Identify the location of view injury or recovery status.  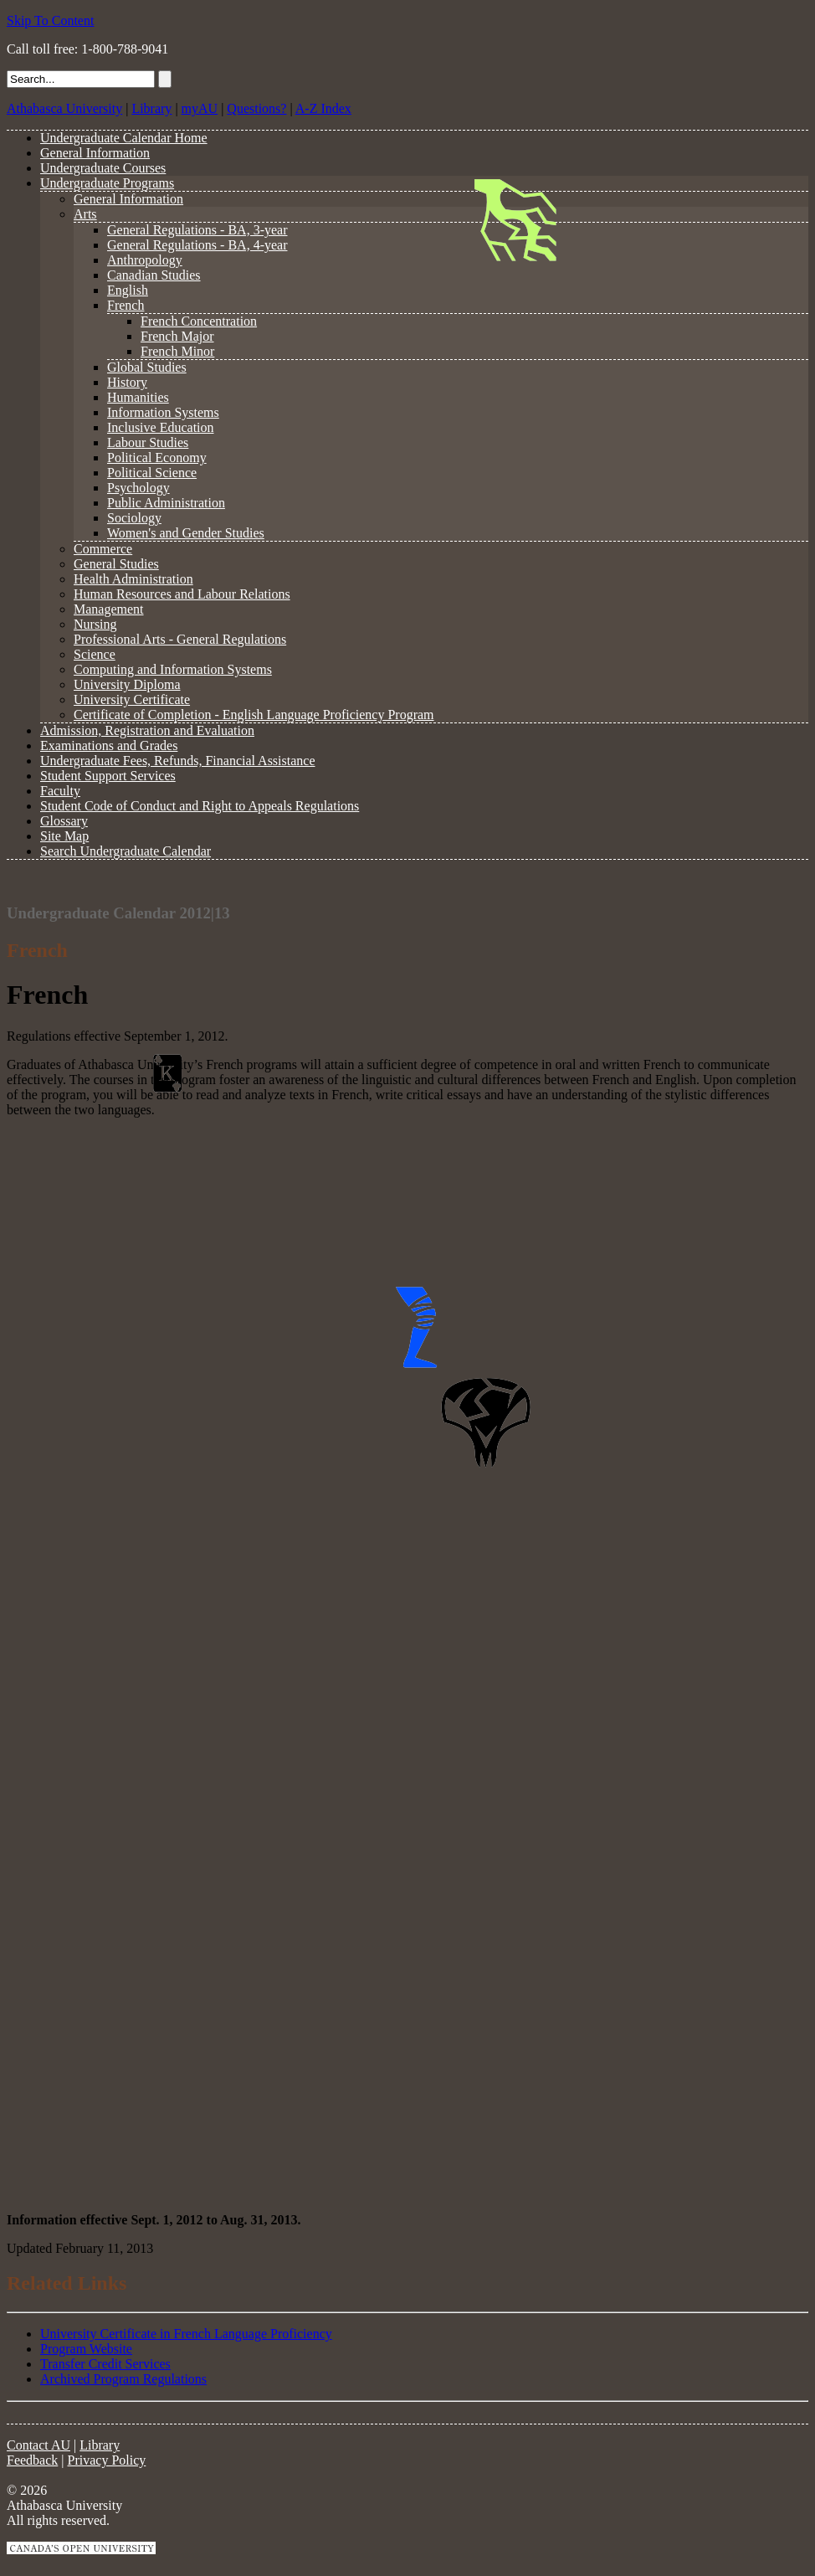
(418, 1327).